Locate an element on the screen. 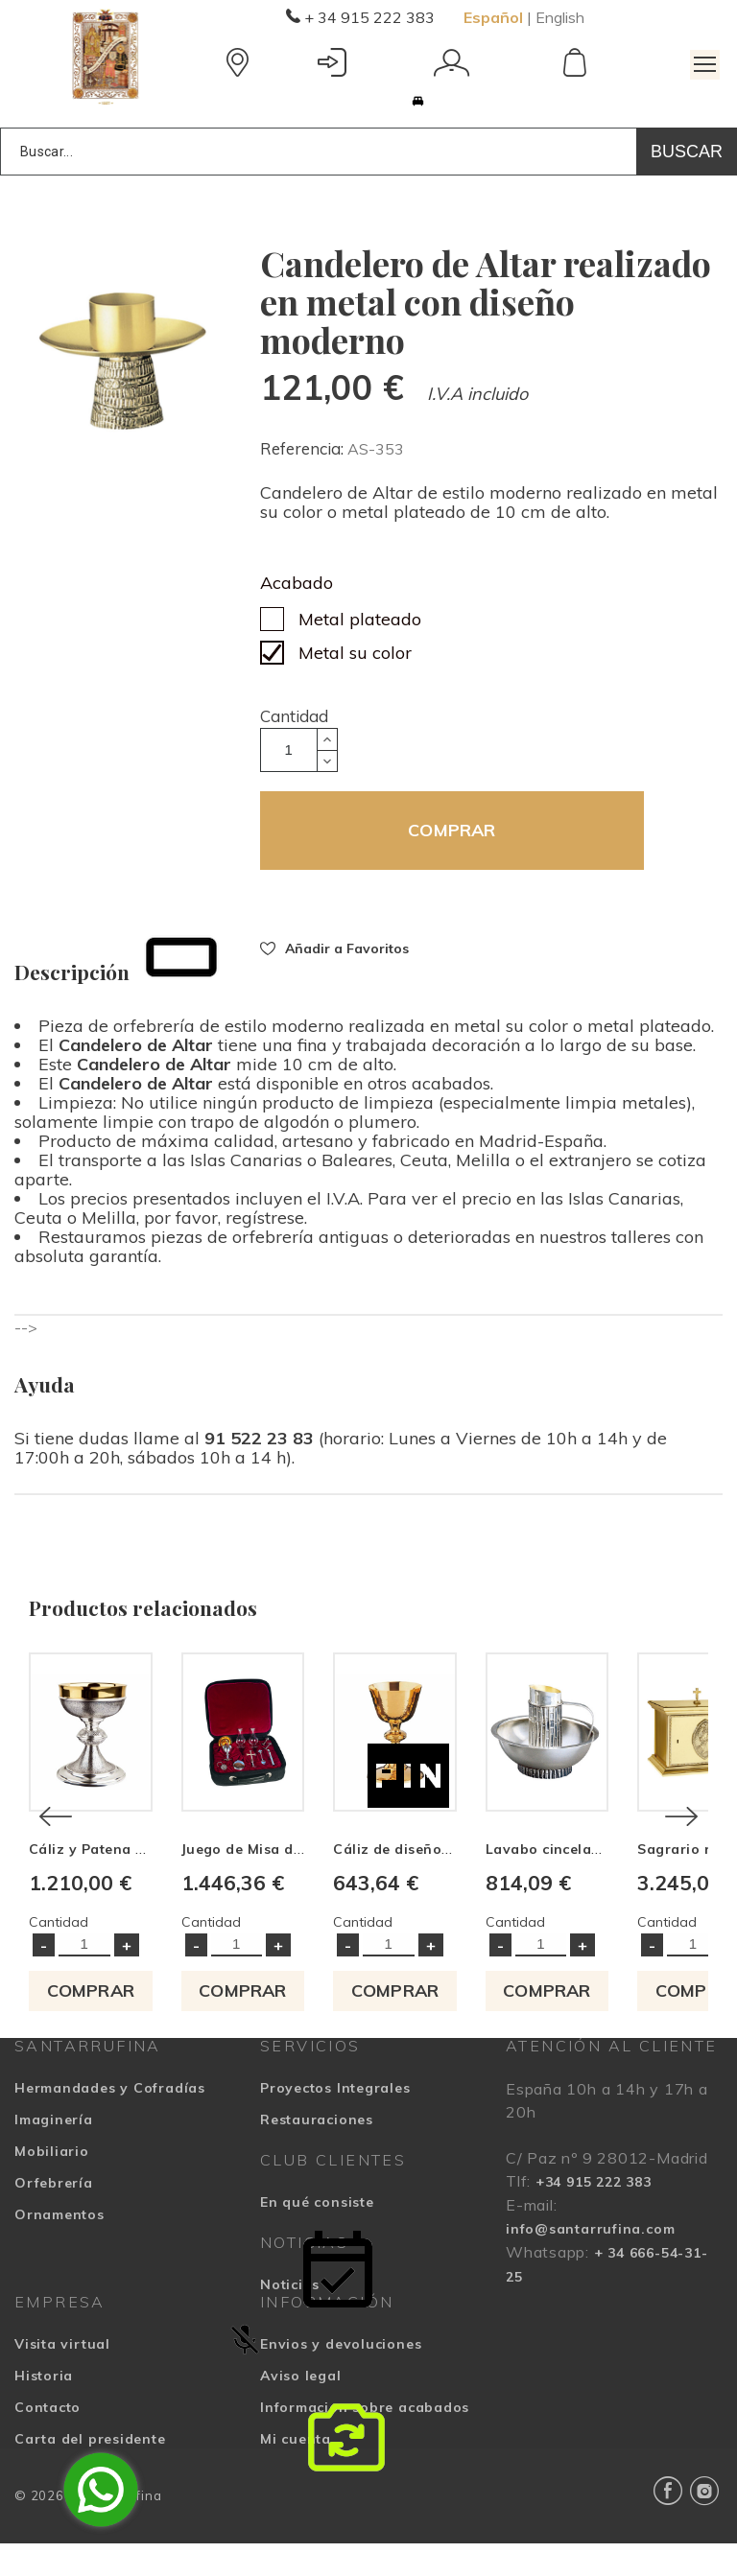 This screenshot has width=737, height=2576. crop image to 7:5 aspect ratio is located at coordinates (181, 957).